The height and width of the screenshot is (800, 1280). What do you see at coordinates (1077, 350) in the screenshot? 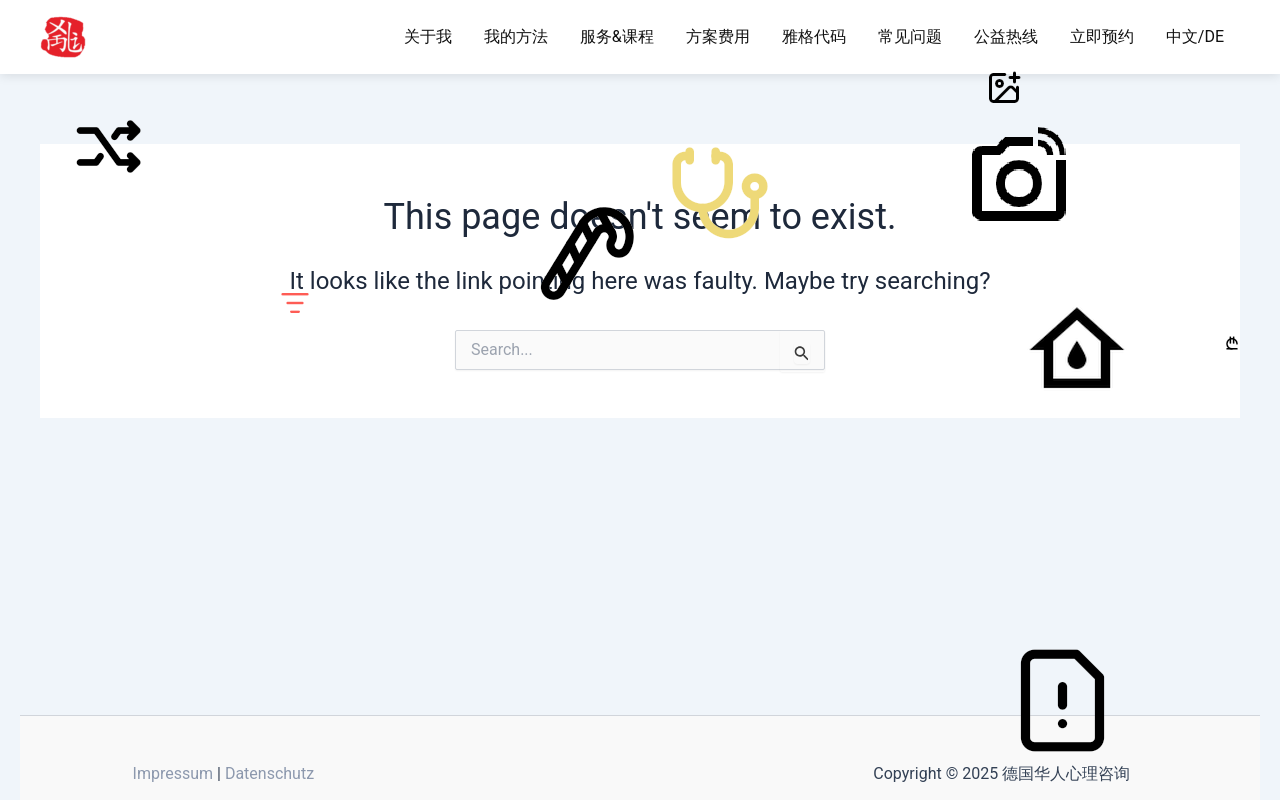
I see `indicates water damage or flooding in a home` at bounding box center [1077, 350].